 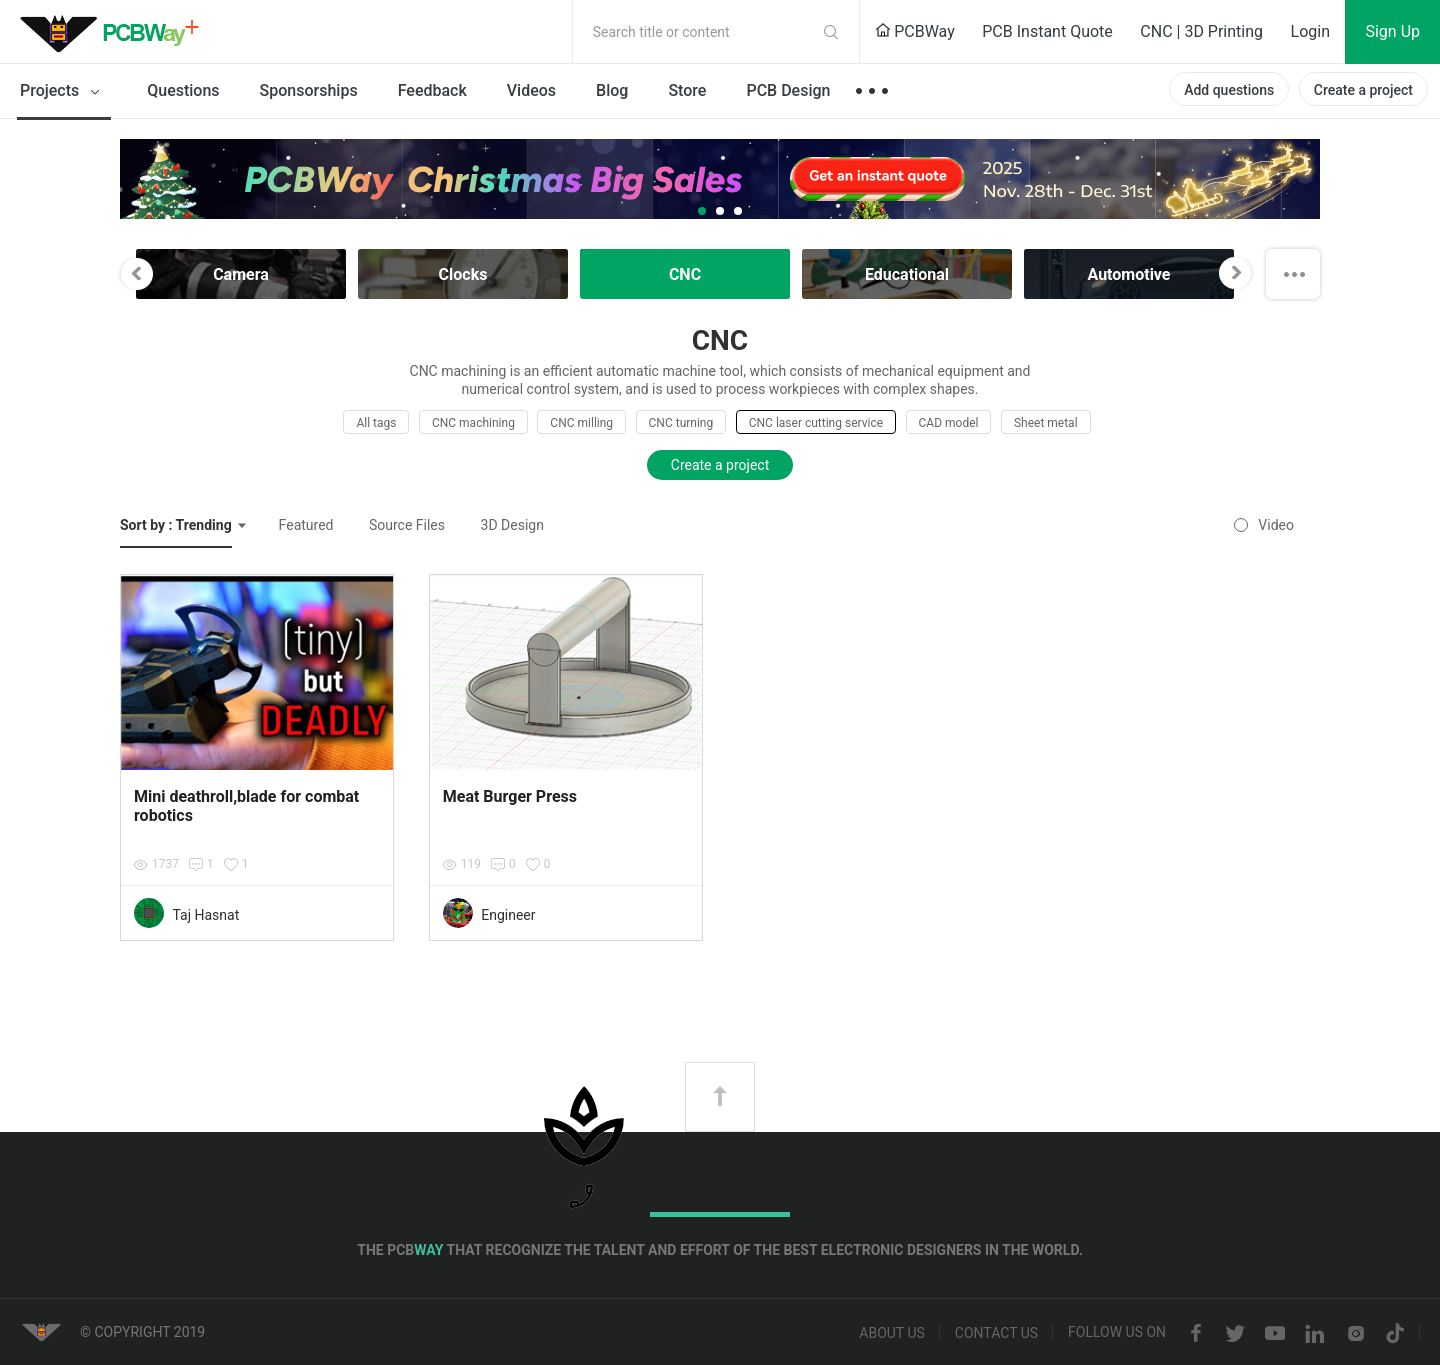 I want to click on make a phone call, so click(x=581, y=1196).